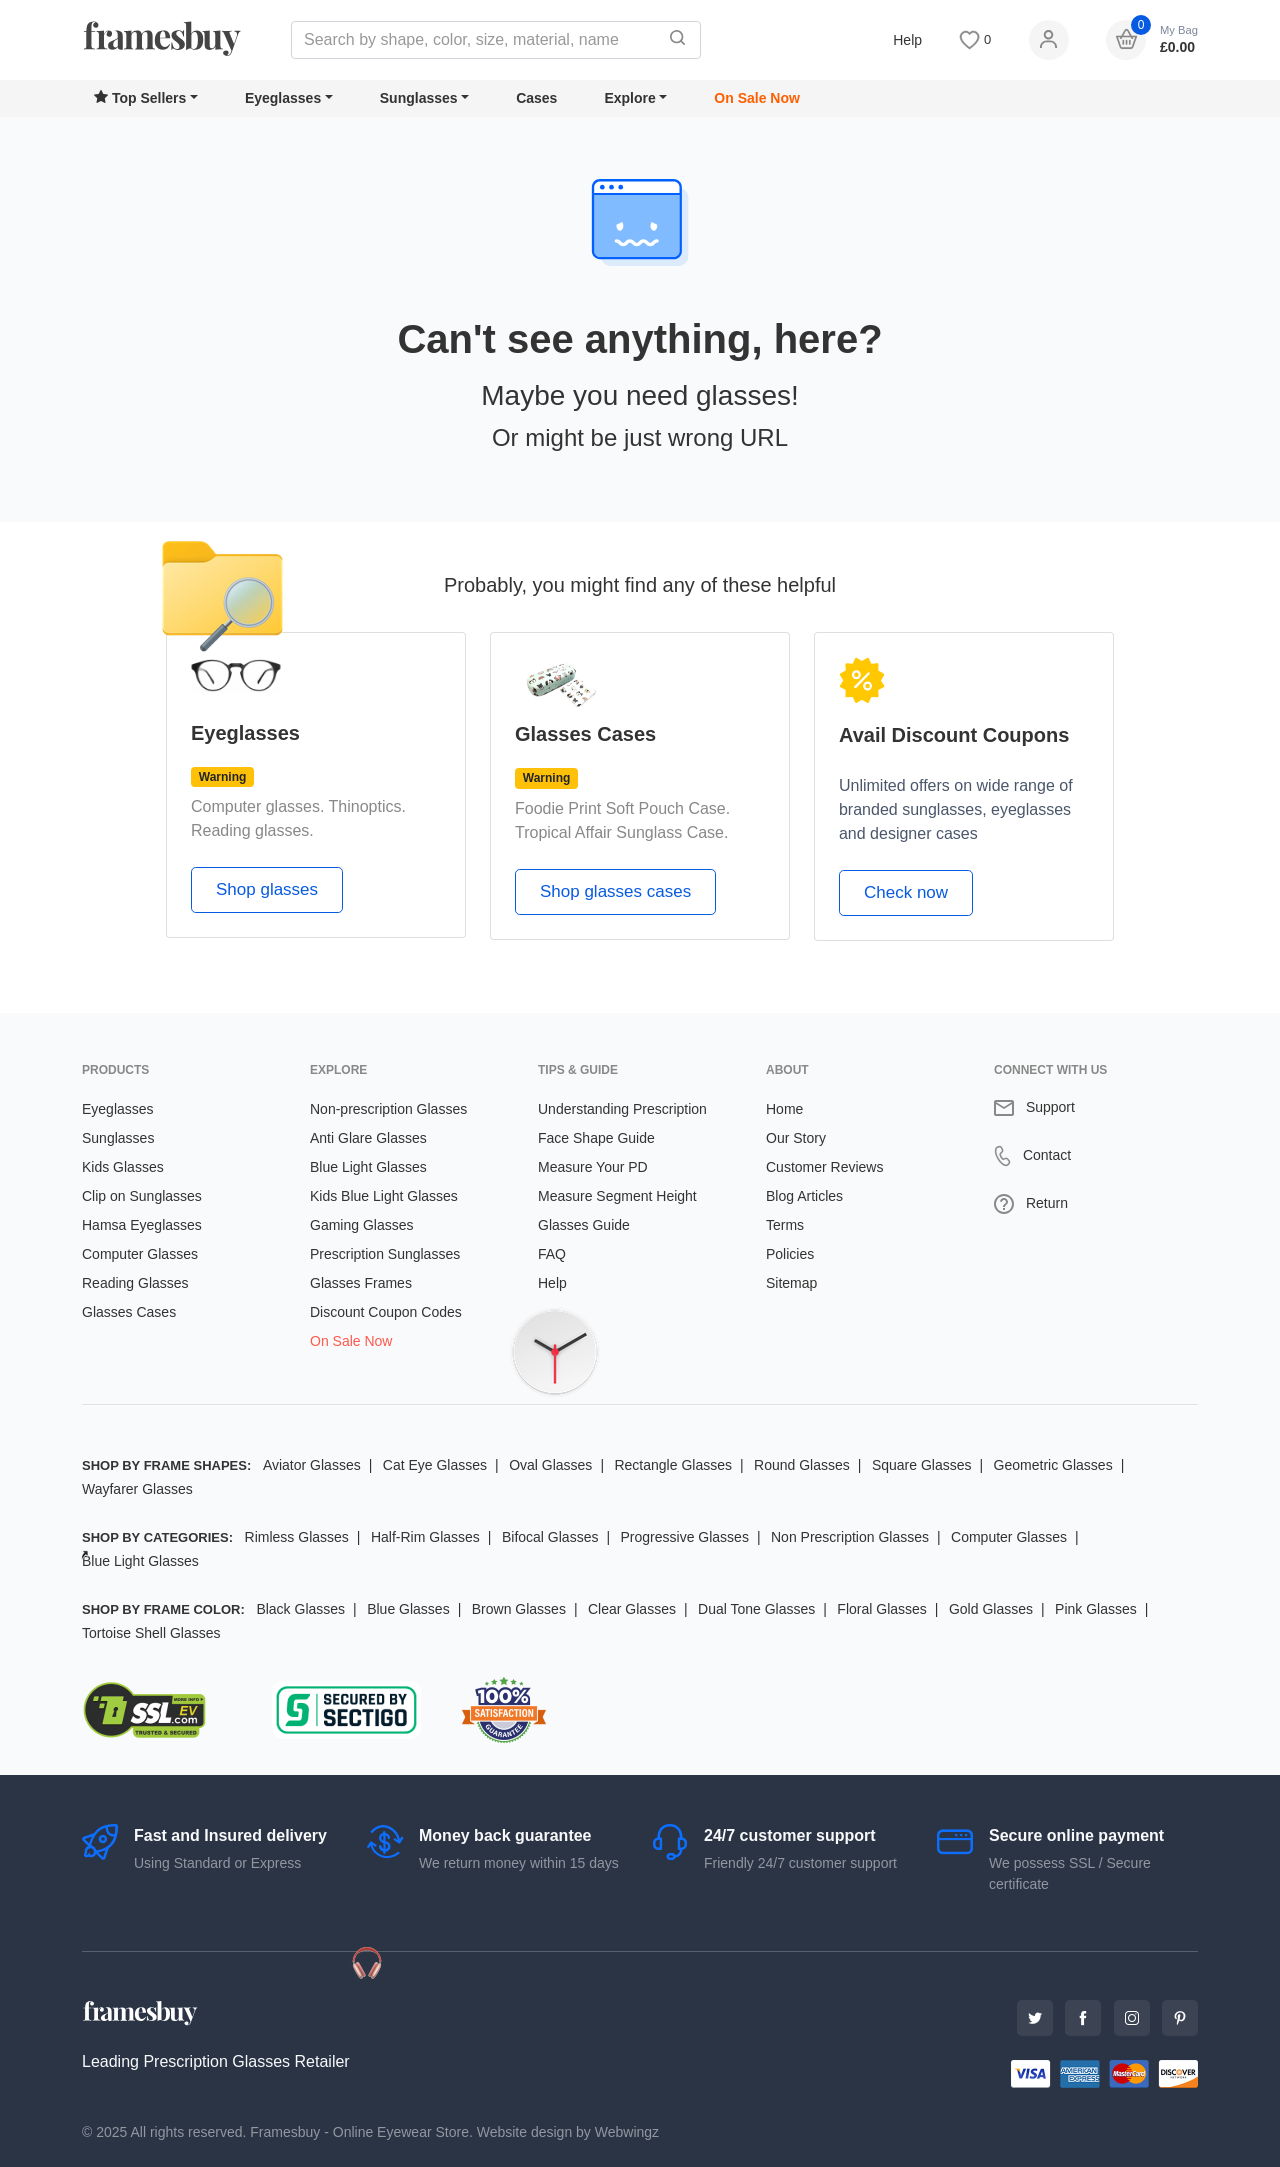 The height and width of the screenshot is (2167, 1280). Describe the element at coordinates (108, 1533) in the screenshot. I see `indicates a file or folder alias/shortcut` at that location.